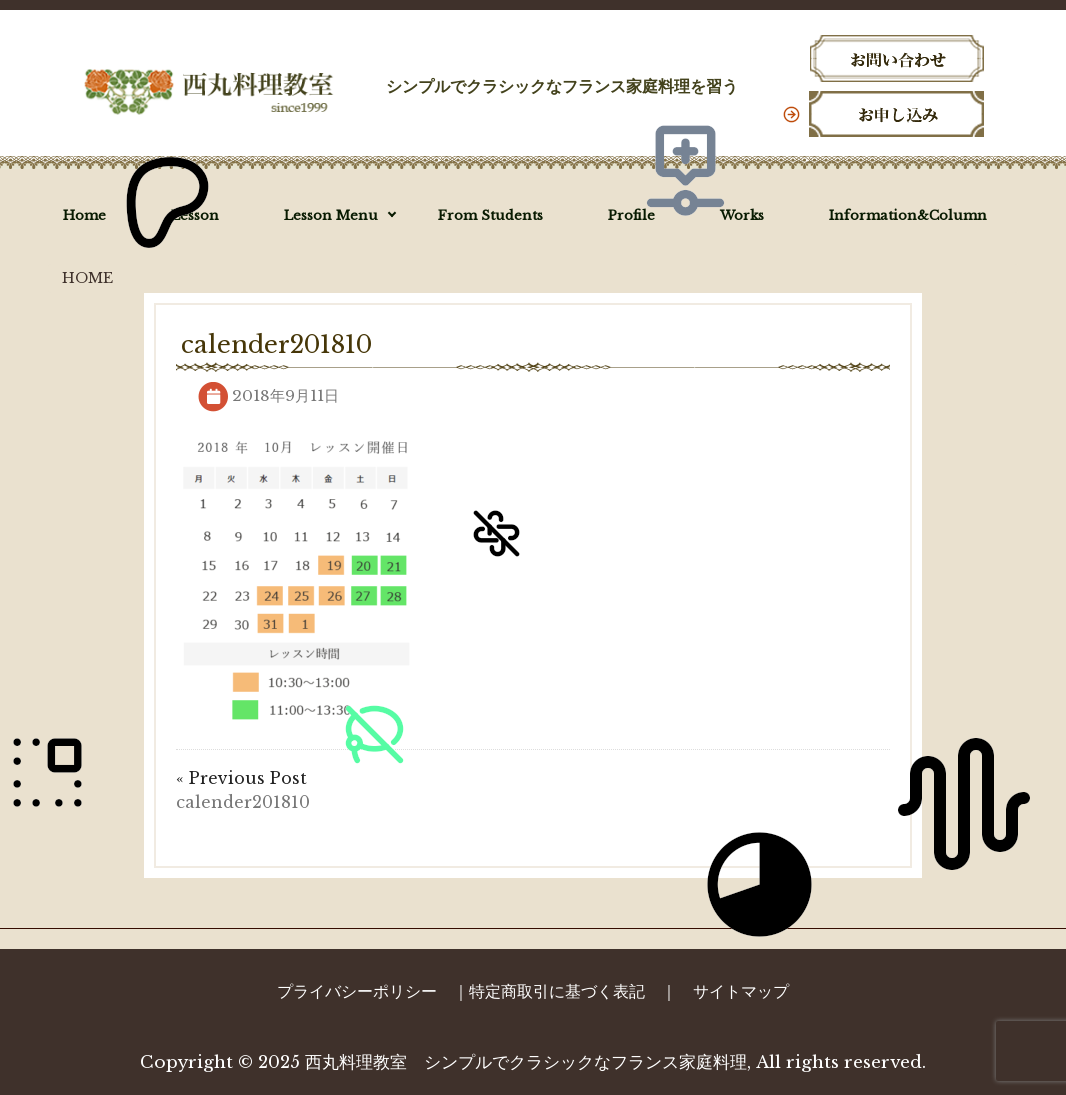 The image size is (1066, 1095). What do you see at coordinates (496, 533) in the screenshot?
I see `api connection disabled` at bounding box center [496, 533].